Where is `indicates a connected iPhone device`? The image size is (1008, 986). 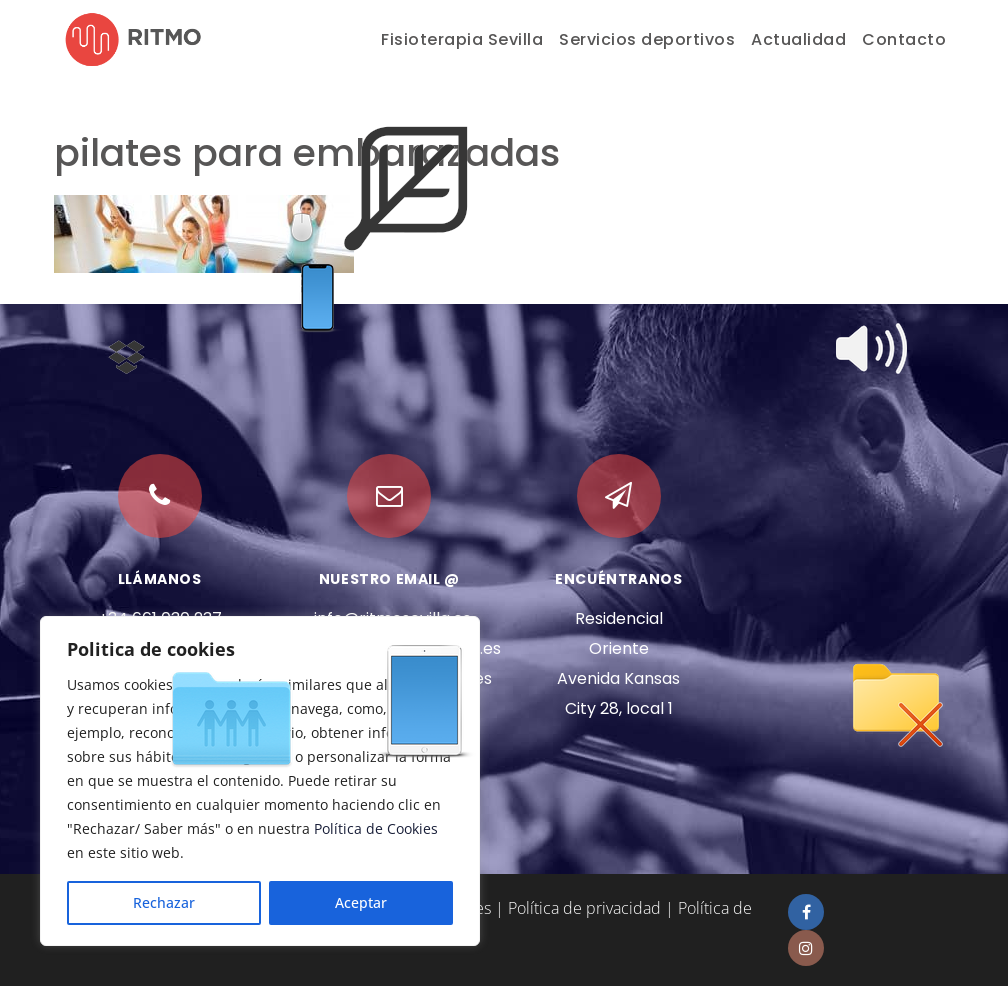 indicates a connected iPhone device is located at coordinates (317, 298).